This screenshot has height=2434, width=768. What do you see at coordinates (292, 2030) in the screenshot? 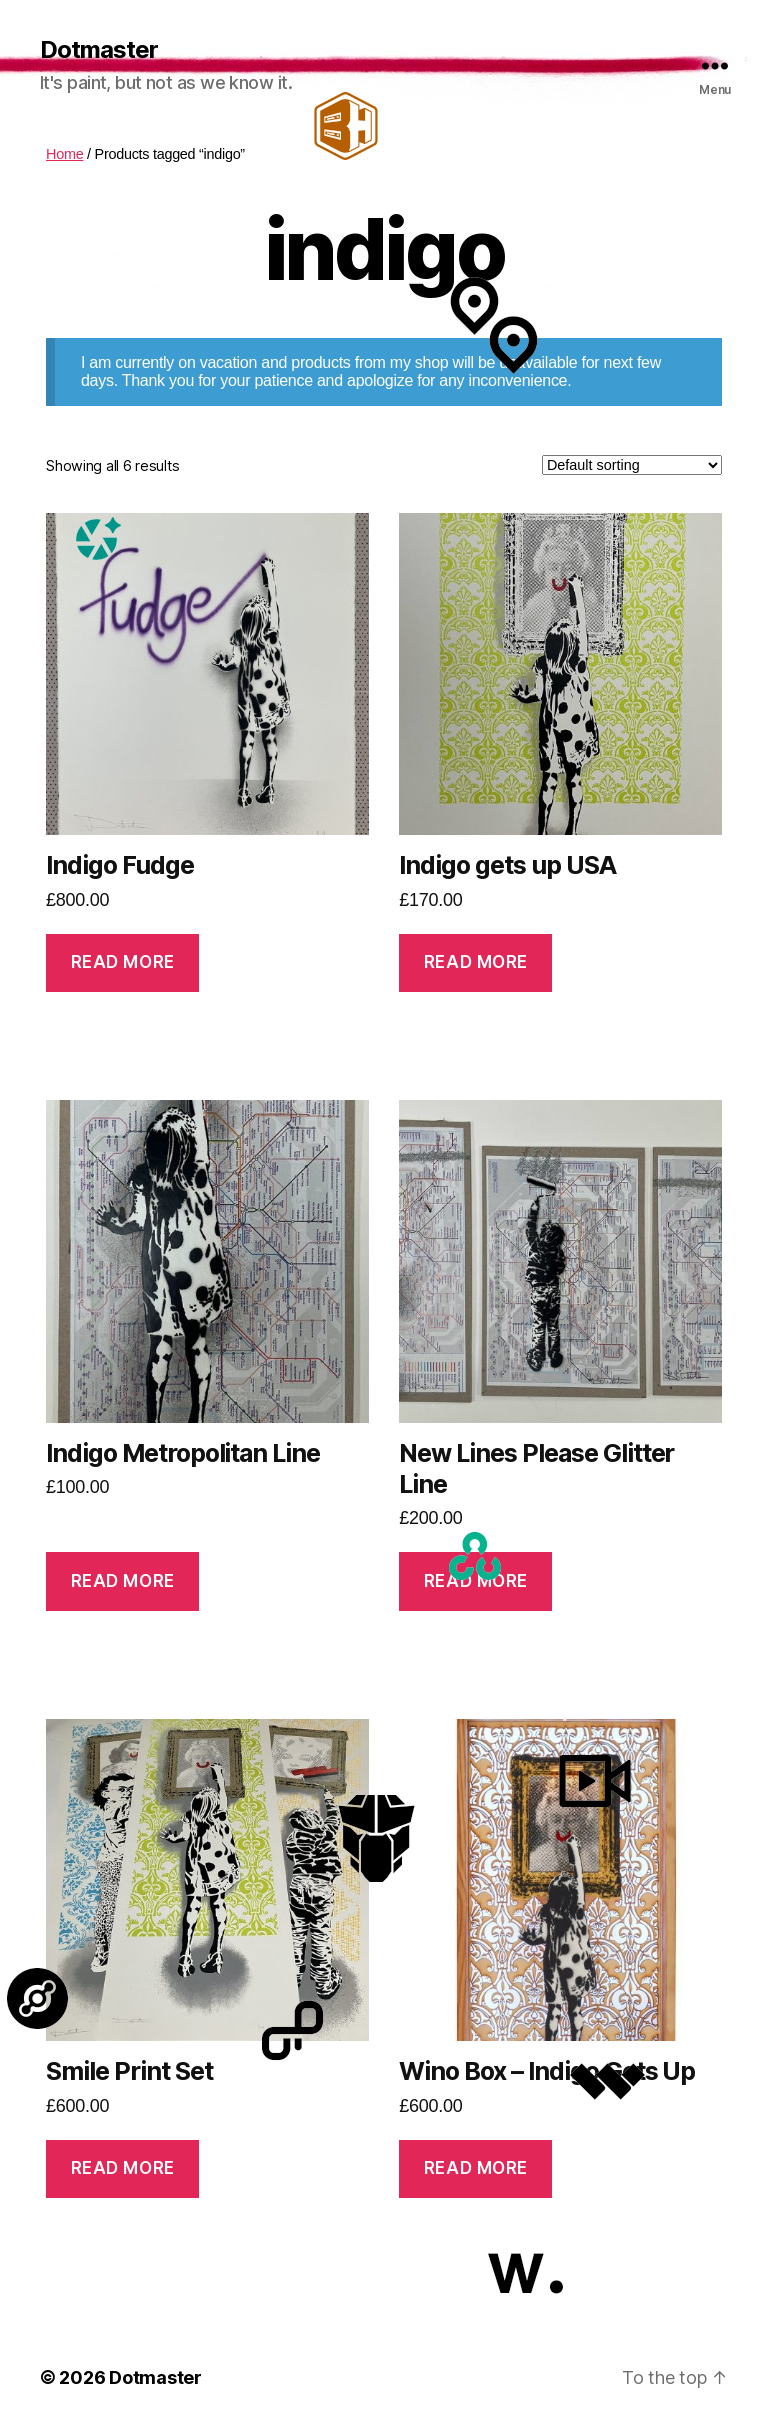
I see `open the OpenProject app` at bounding box center [292, 2030].